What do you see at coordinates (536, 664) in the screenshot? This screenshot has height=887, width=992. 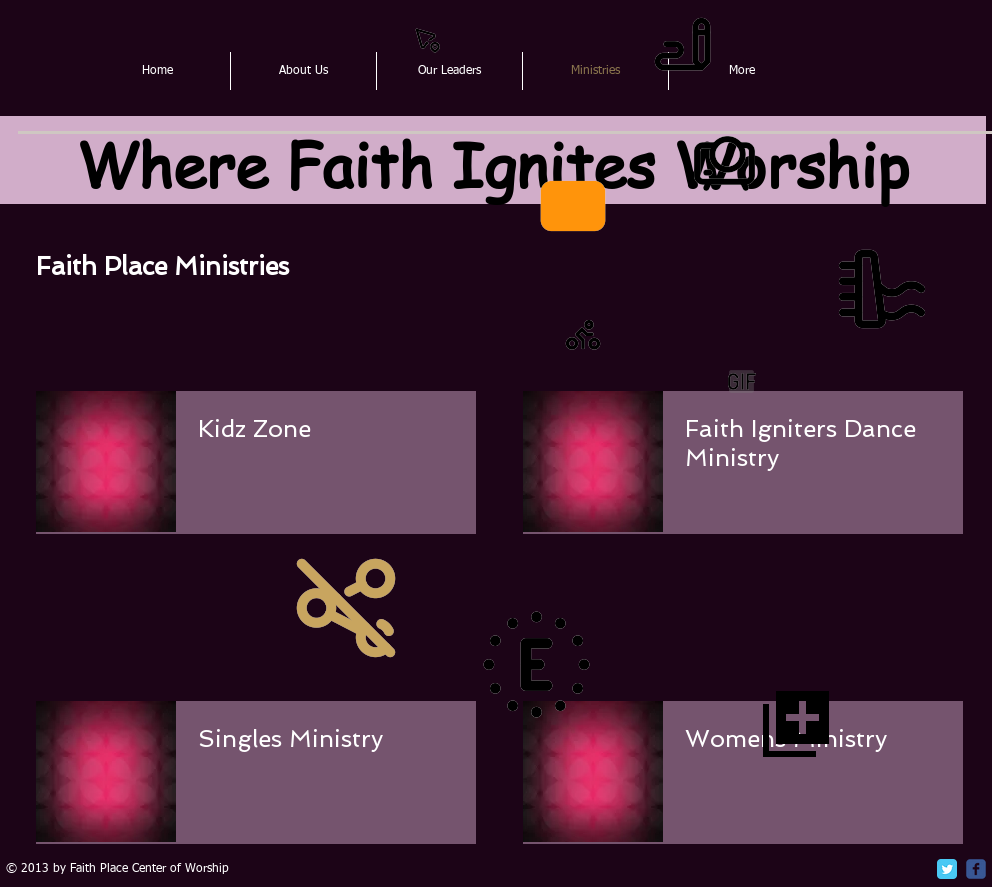 I see `indicates an "essential" or "enterprise" tier feature` at bounding box center [536, 664].